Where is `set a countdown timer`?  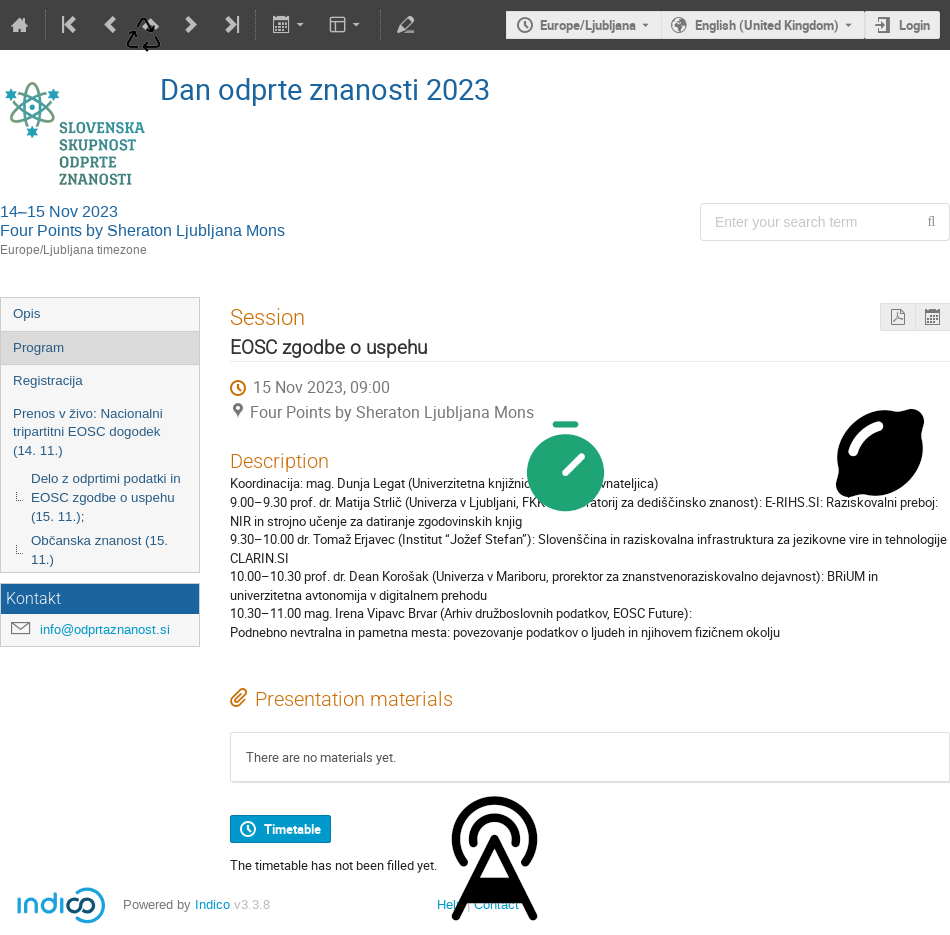
set a countdown timer is located at coordinates (565, 469).